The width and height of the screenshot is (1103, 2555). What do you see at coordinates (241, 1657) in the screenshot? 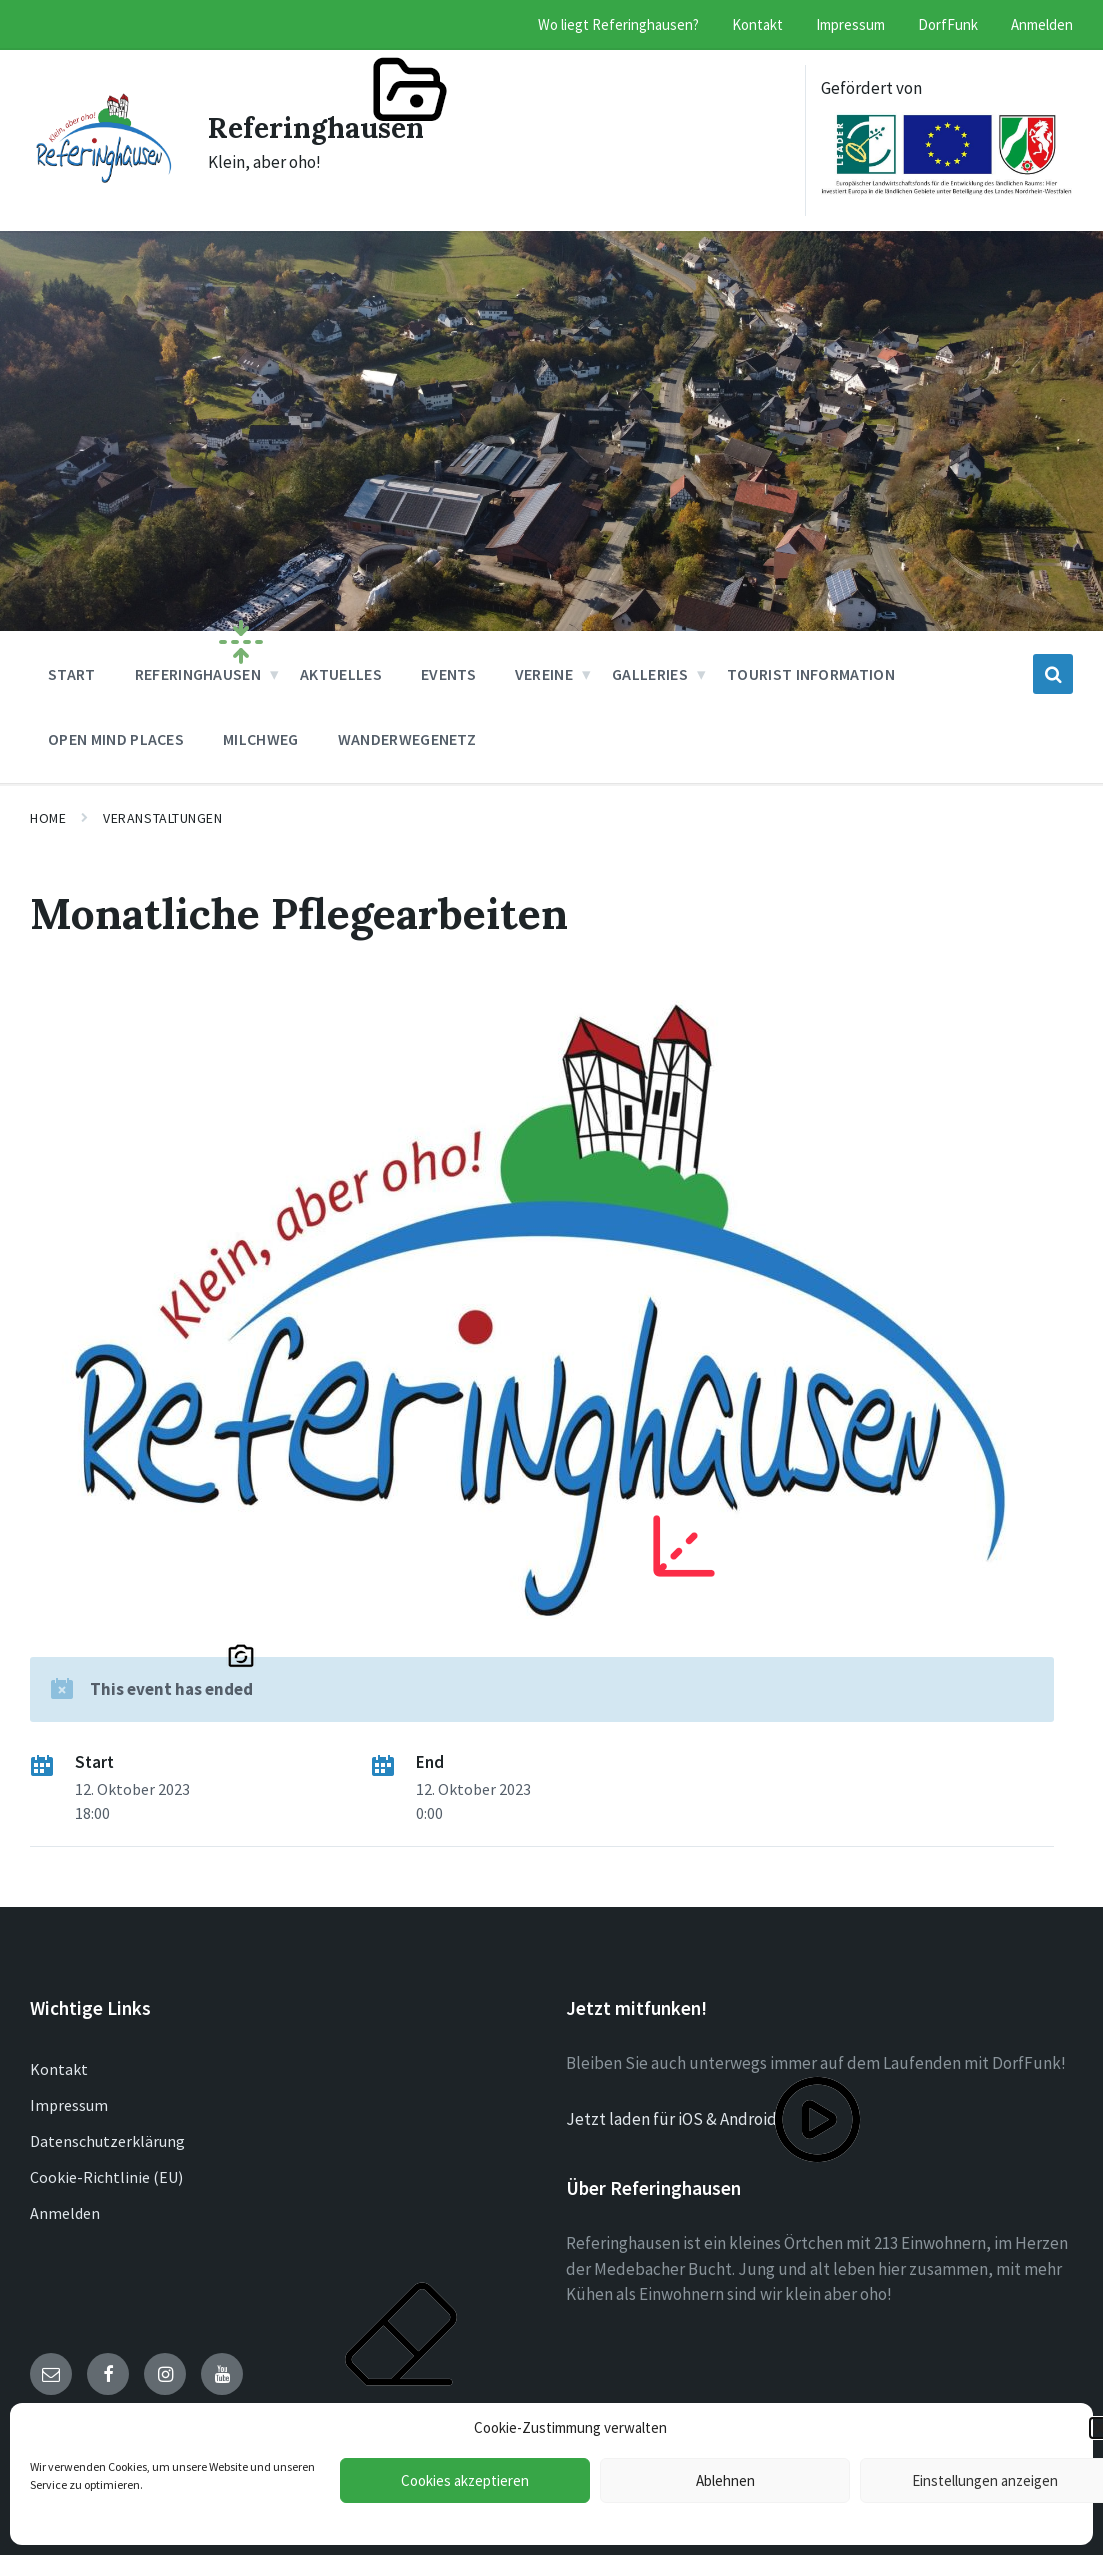
I see `enable party mode for shared photo capture` at bounding box center [241, 1657].